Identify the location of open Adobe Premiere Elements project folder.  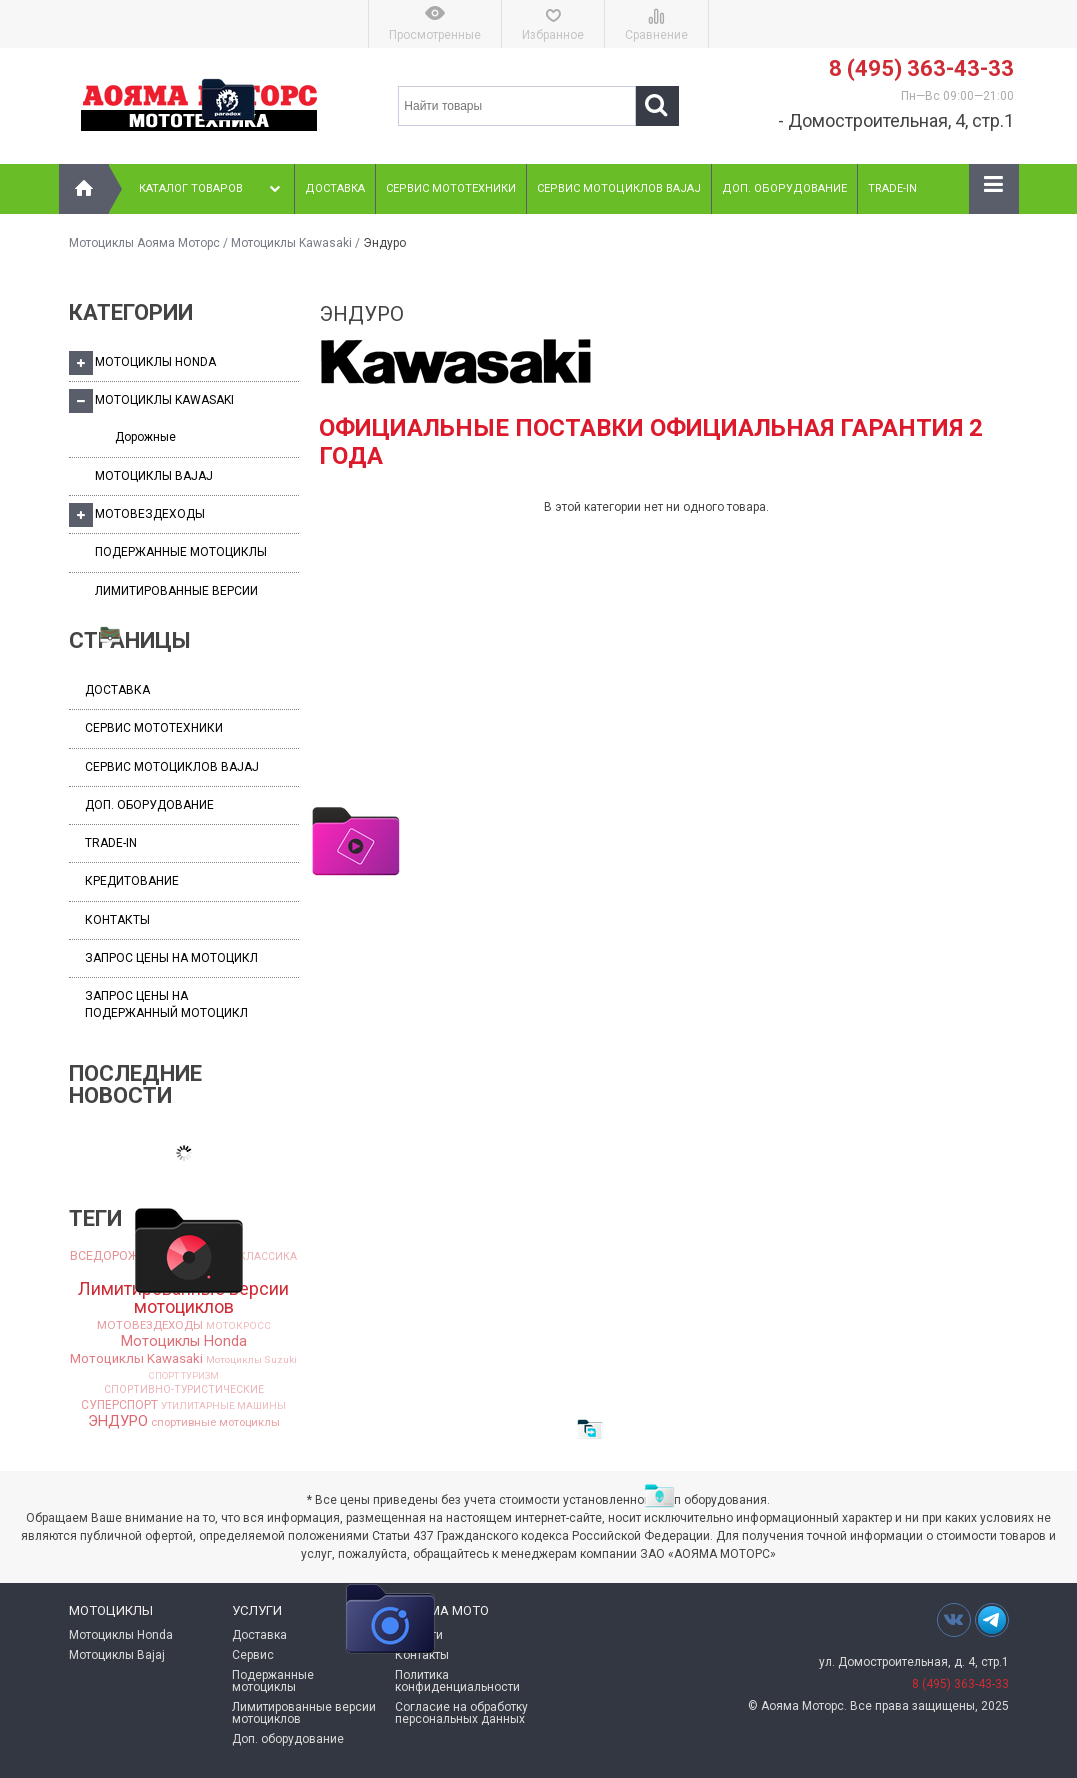
(355, 843).